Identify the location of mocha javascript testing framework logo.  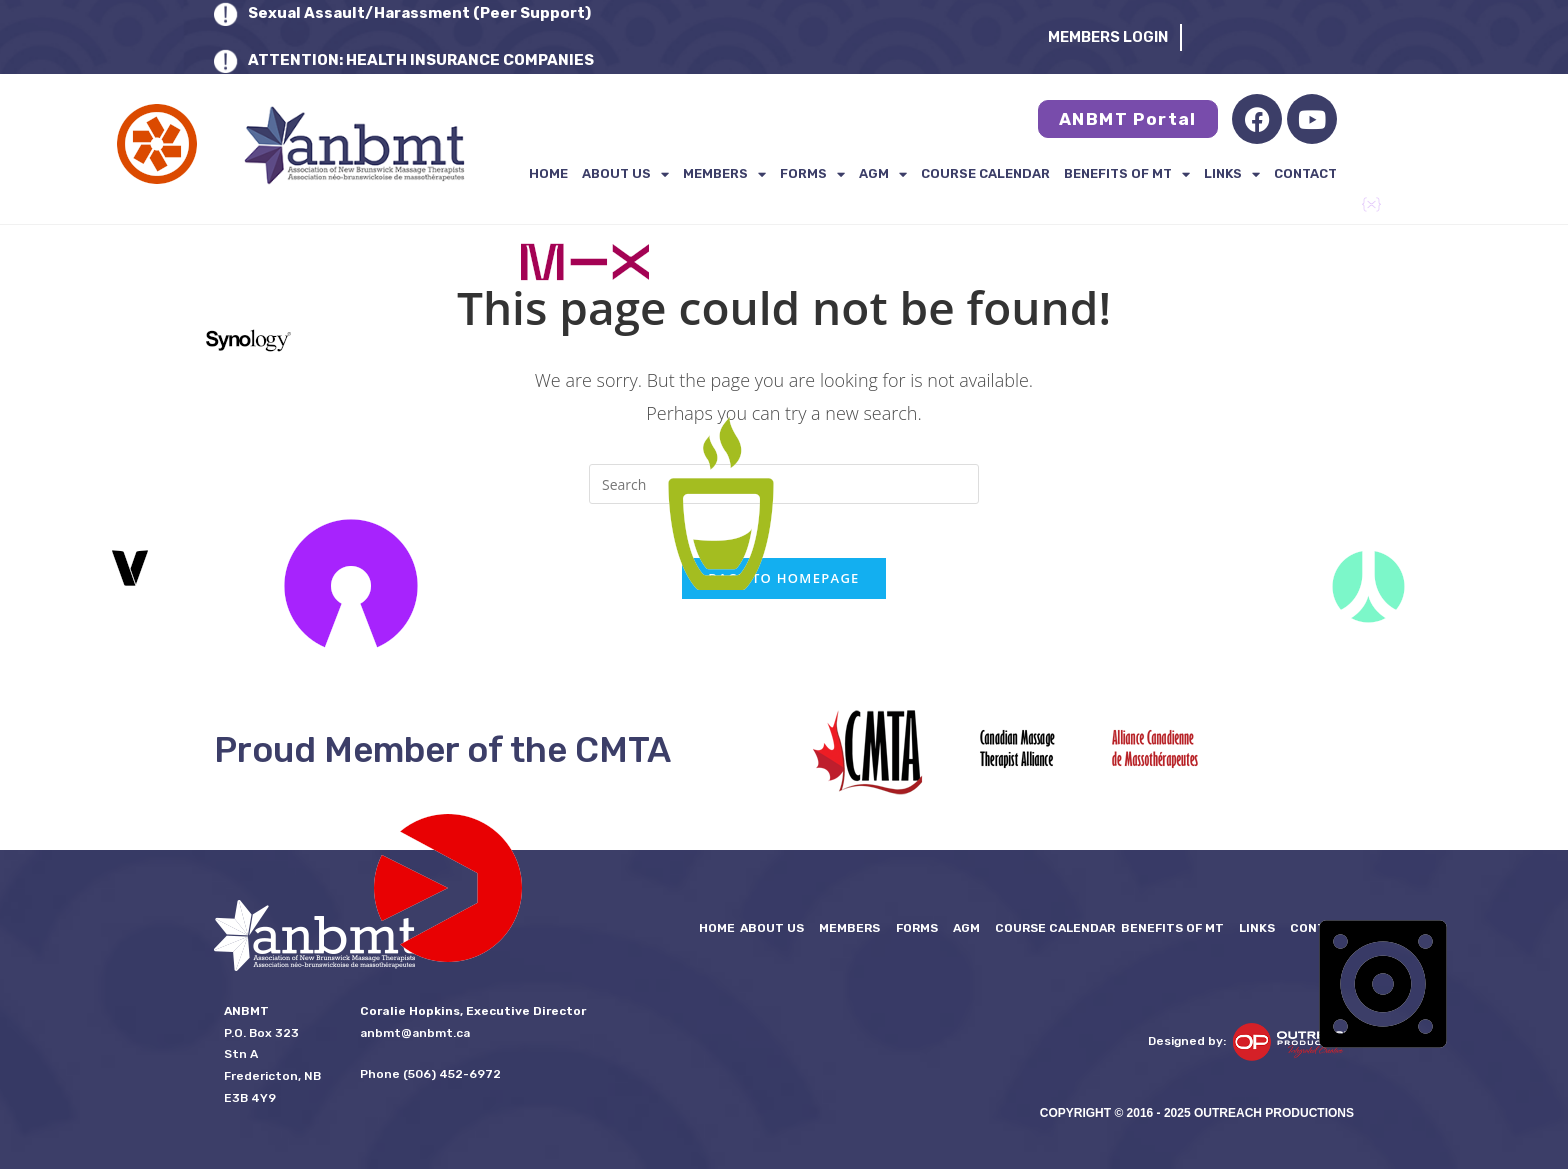
(721, 503).